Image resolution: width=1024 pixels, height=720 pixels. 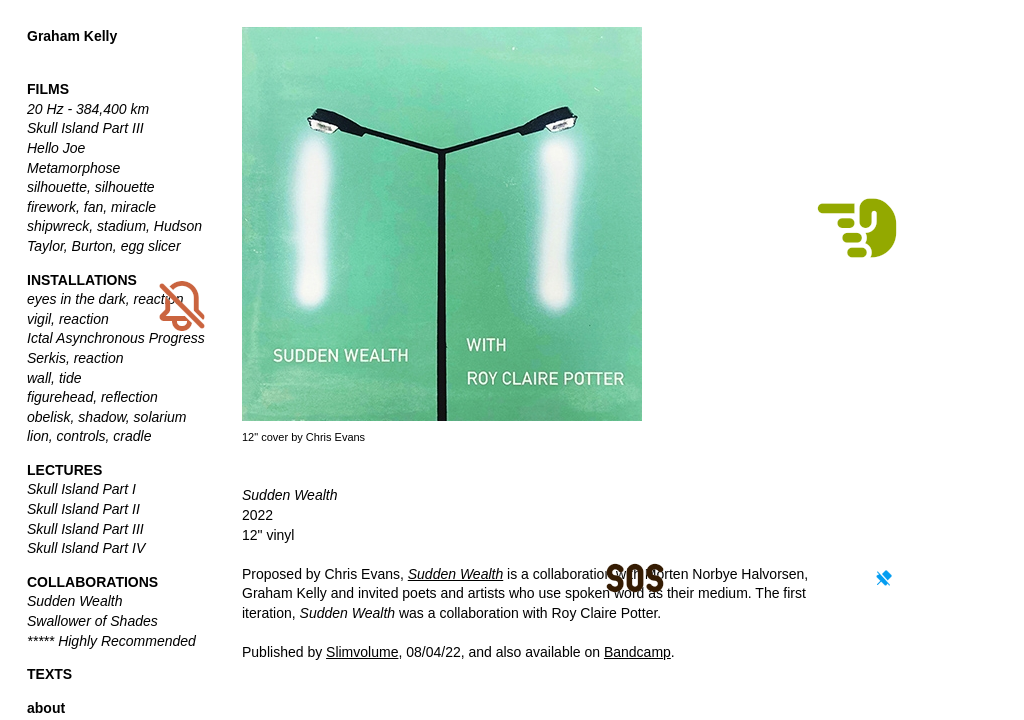 What do you see at coordinates (635, 578) in the screenshot?
I see `send an emergency distress signal` at bounding box center [635, 578].